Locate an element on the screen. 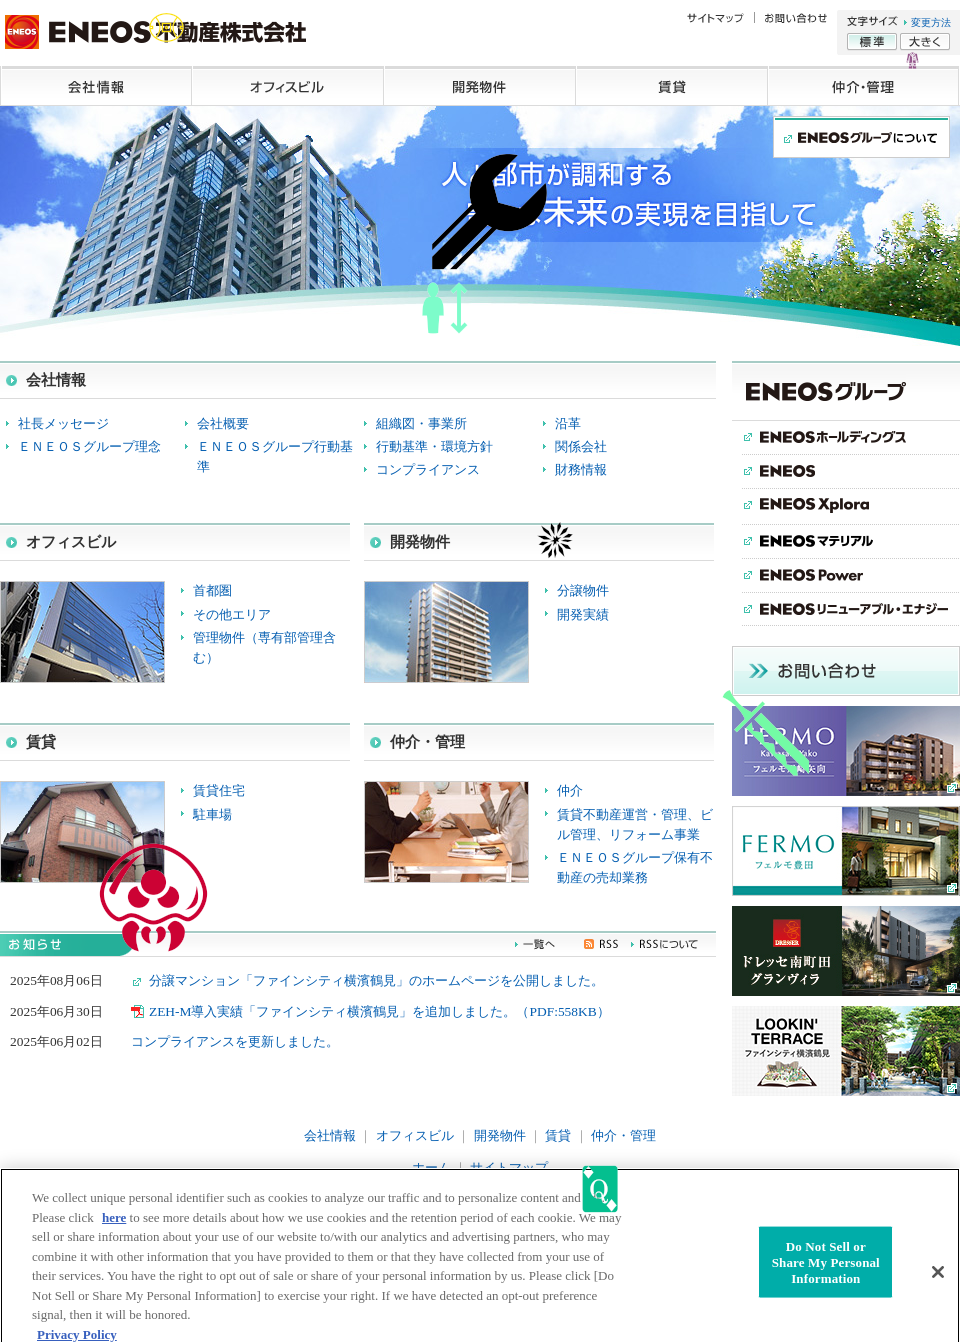 The width and height of the screenshot is (960, 1342). access science or laboratory features is located at coordinates (912, 60).